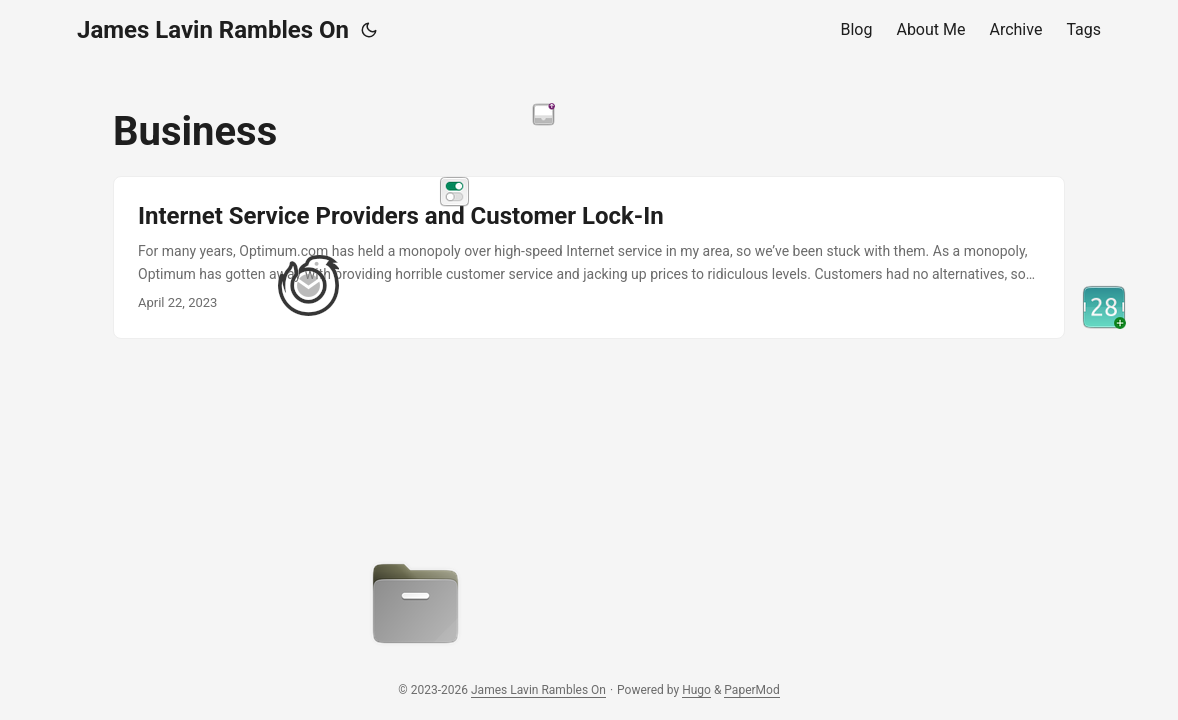 The width and height of the screenshot is (1178, 720). What do you see at coordinates (308, 285) in the screenshot?
I see `open thunderbird email client` at bounding box center [308, 285].